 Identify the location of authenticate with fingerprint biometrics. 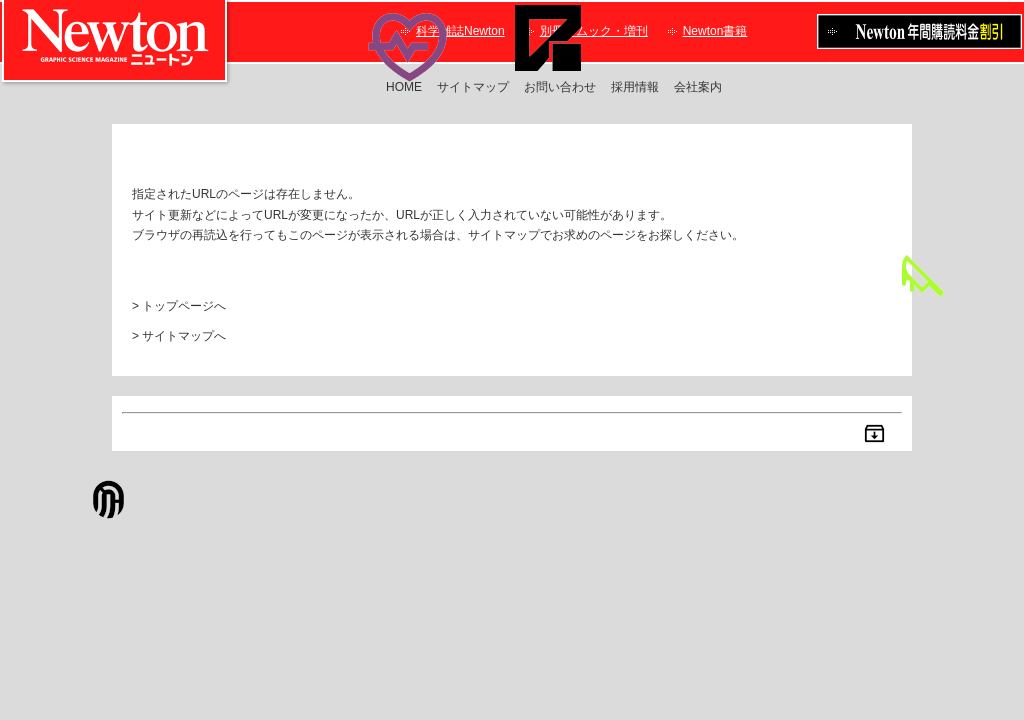
(108, 499).